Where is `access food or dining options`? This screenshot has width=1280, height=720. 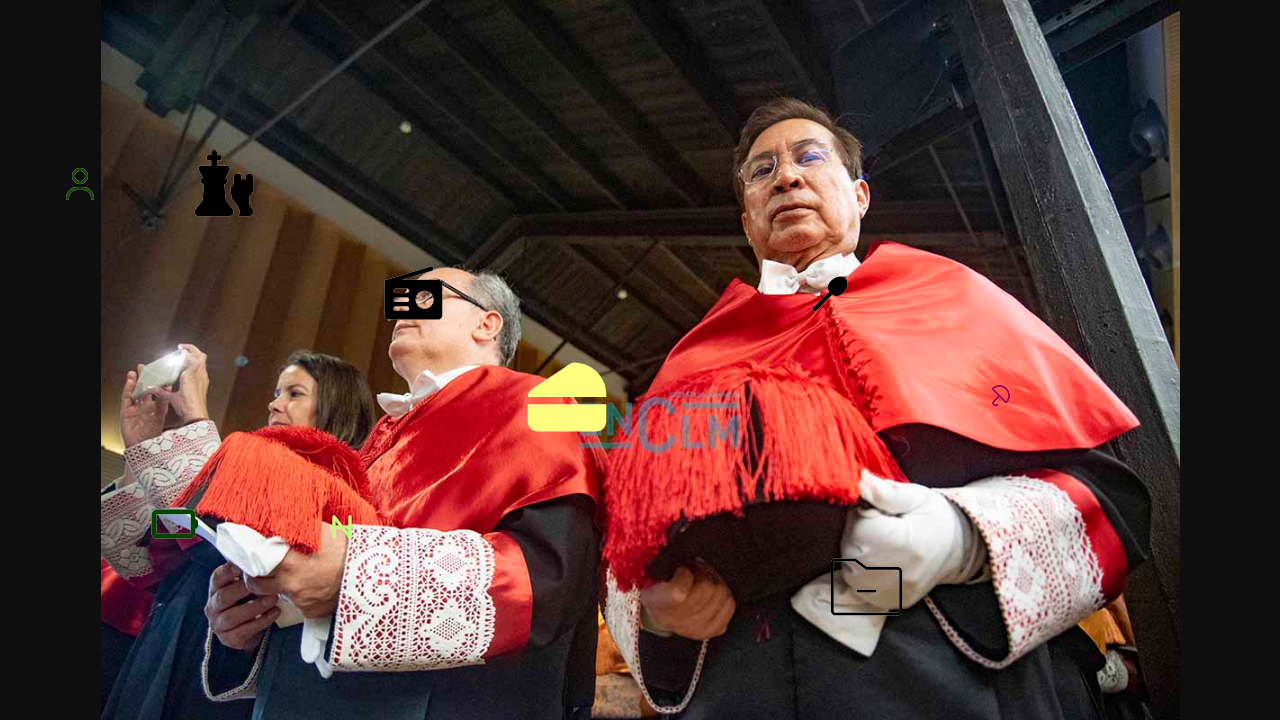 access food or dining options is located at coordinates (830, 294).